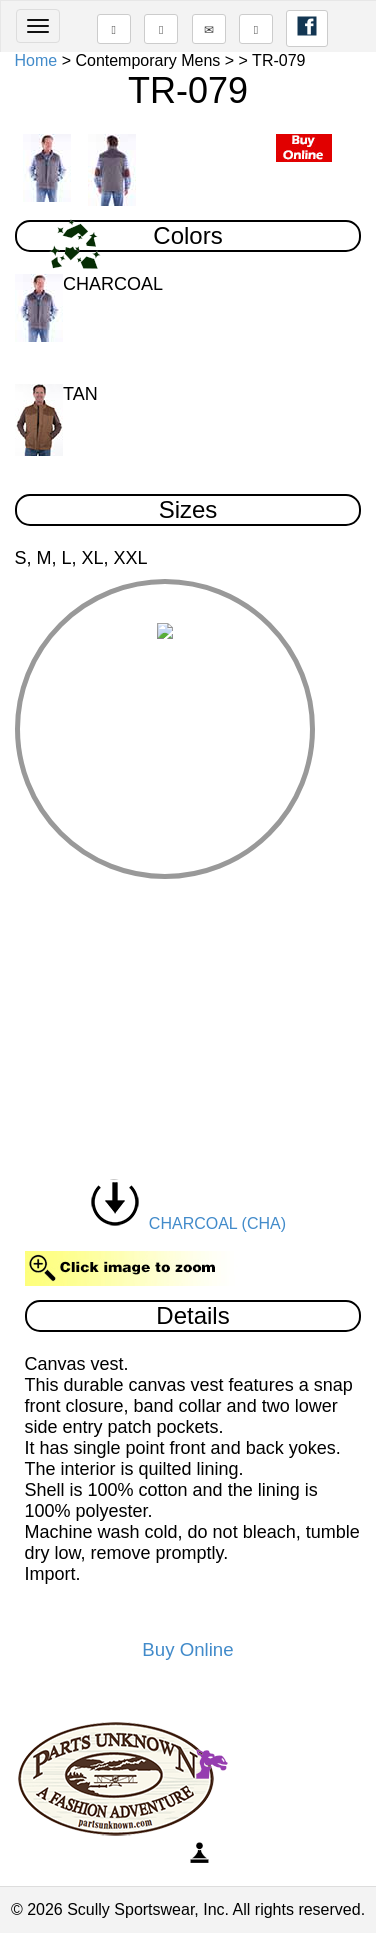  I want to click on in-game currency or gold rewards, so click(75, 244).